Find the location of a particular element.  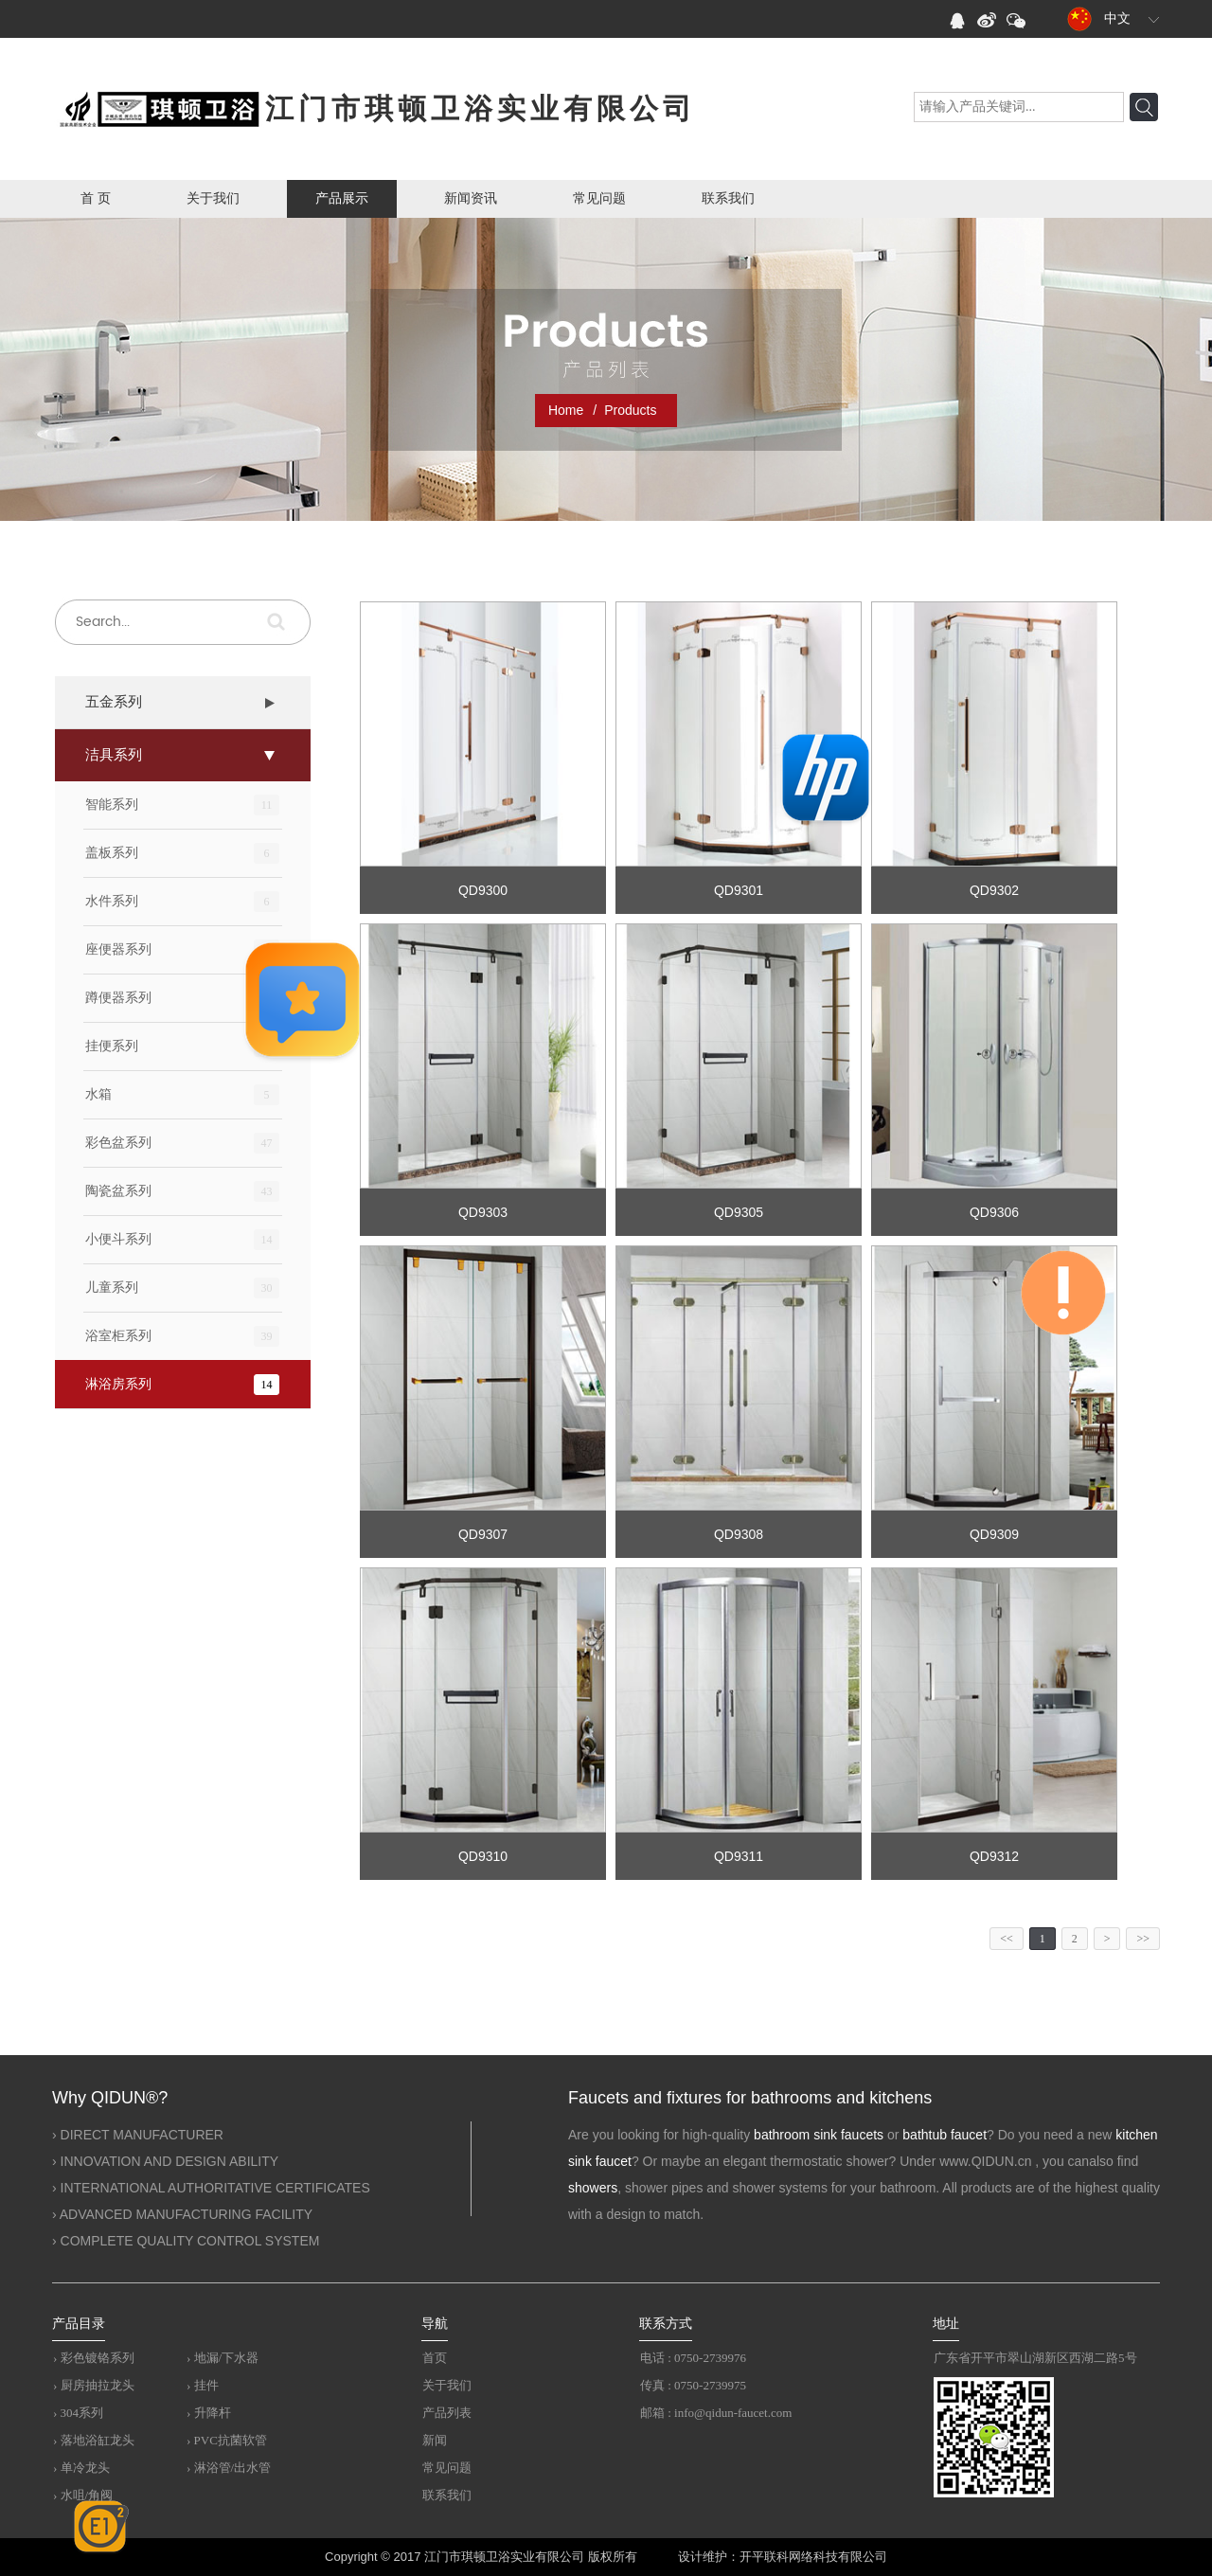

open HP printer or device management app is located at coordinates (826, 778).